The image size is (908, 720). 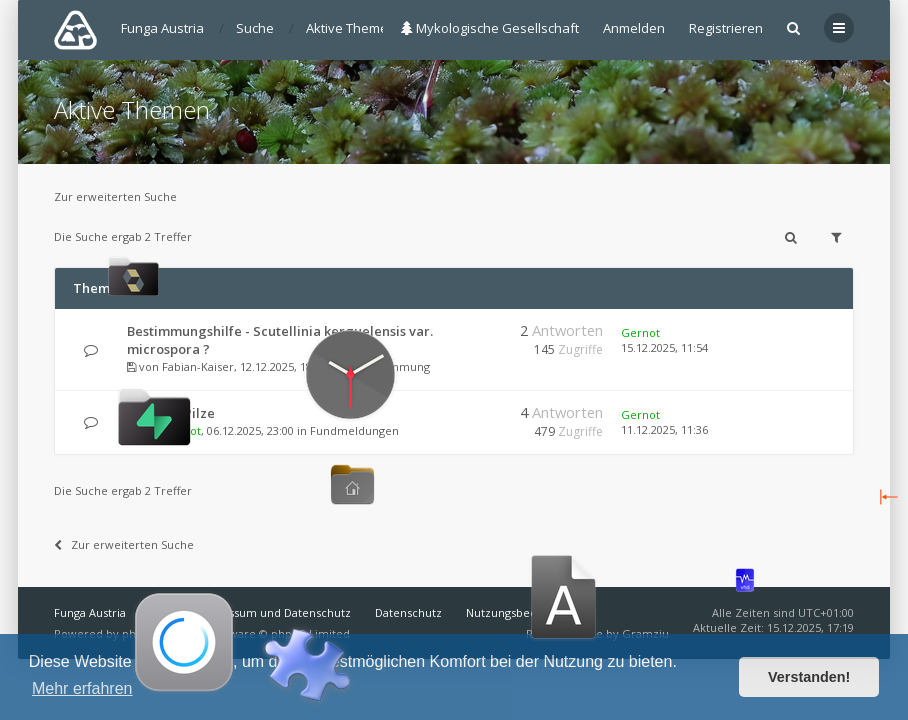 What do you see at coordinates (133, 277) in the screenshot?
I see `open hibernate or sleep mode system folder` at bounding box center [133, 277].